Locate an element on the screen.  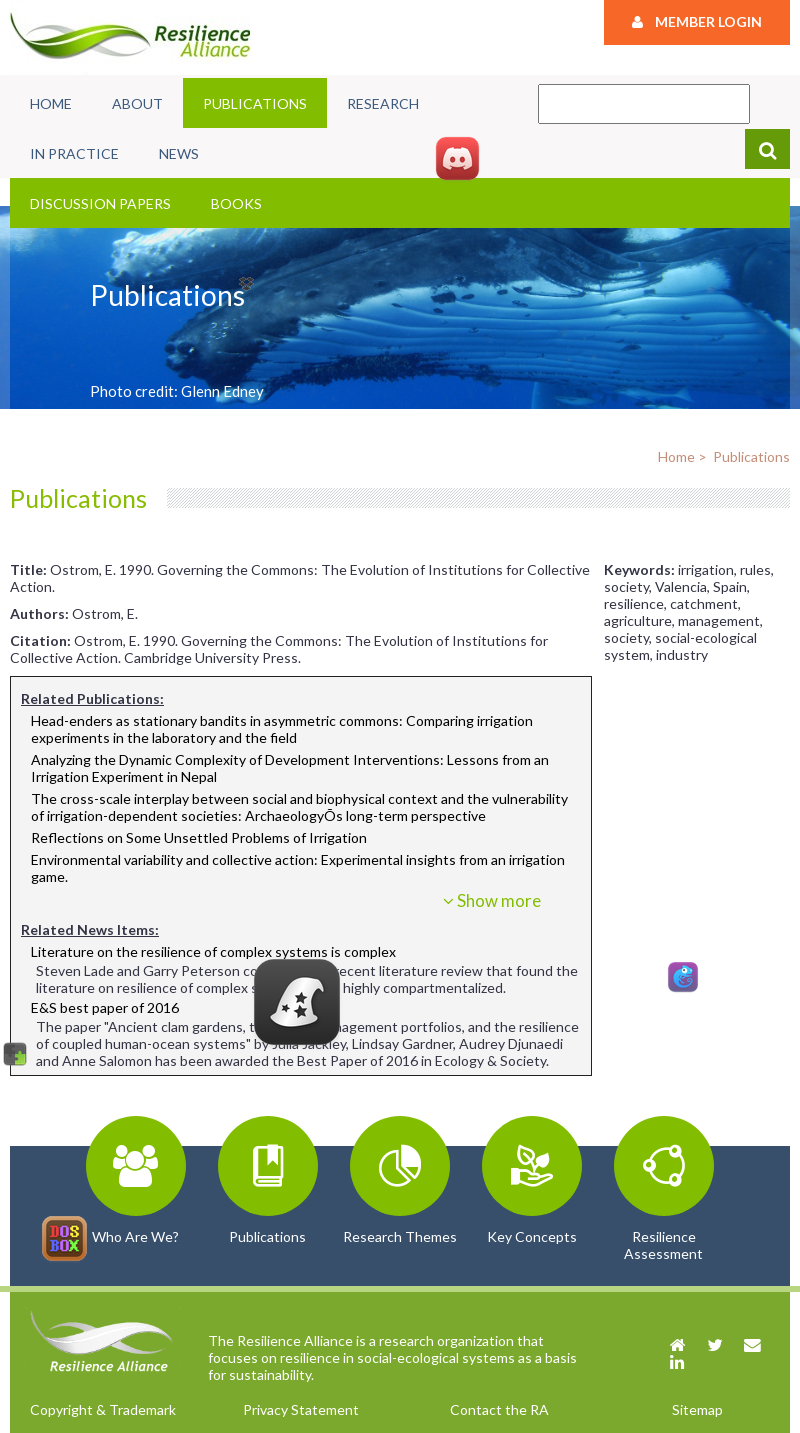
open extension manager app is located at coordinates (15, 1054).